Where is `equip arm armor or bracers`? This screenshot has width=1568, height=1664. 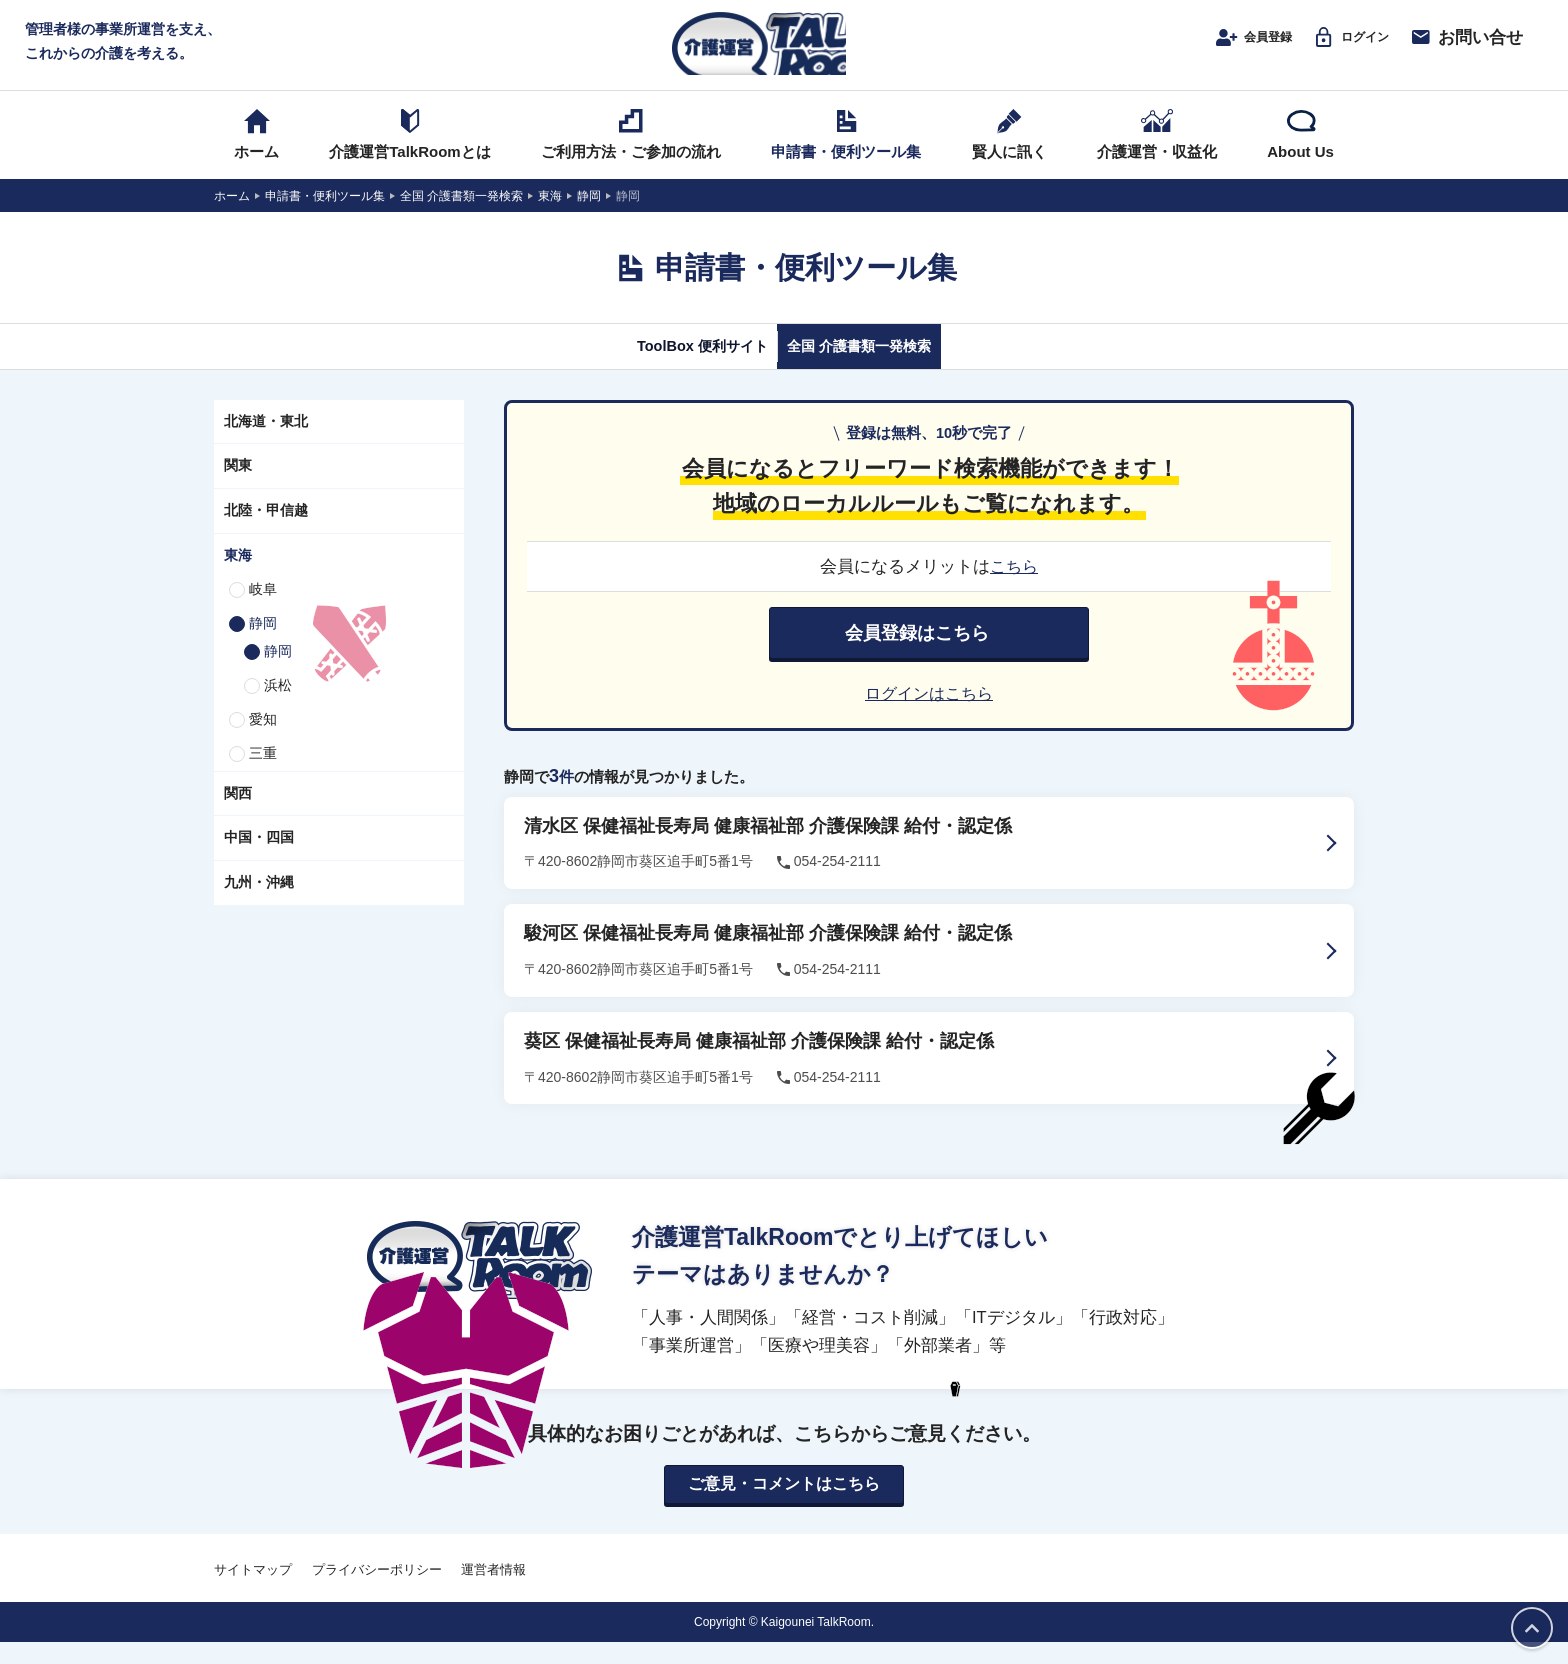
equip arm armor or bracers is located at coordinates (349, 643).